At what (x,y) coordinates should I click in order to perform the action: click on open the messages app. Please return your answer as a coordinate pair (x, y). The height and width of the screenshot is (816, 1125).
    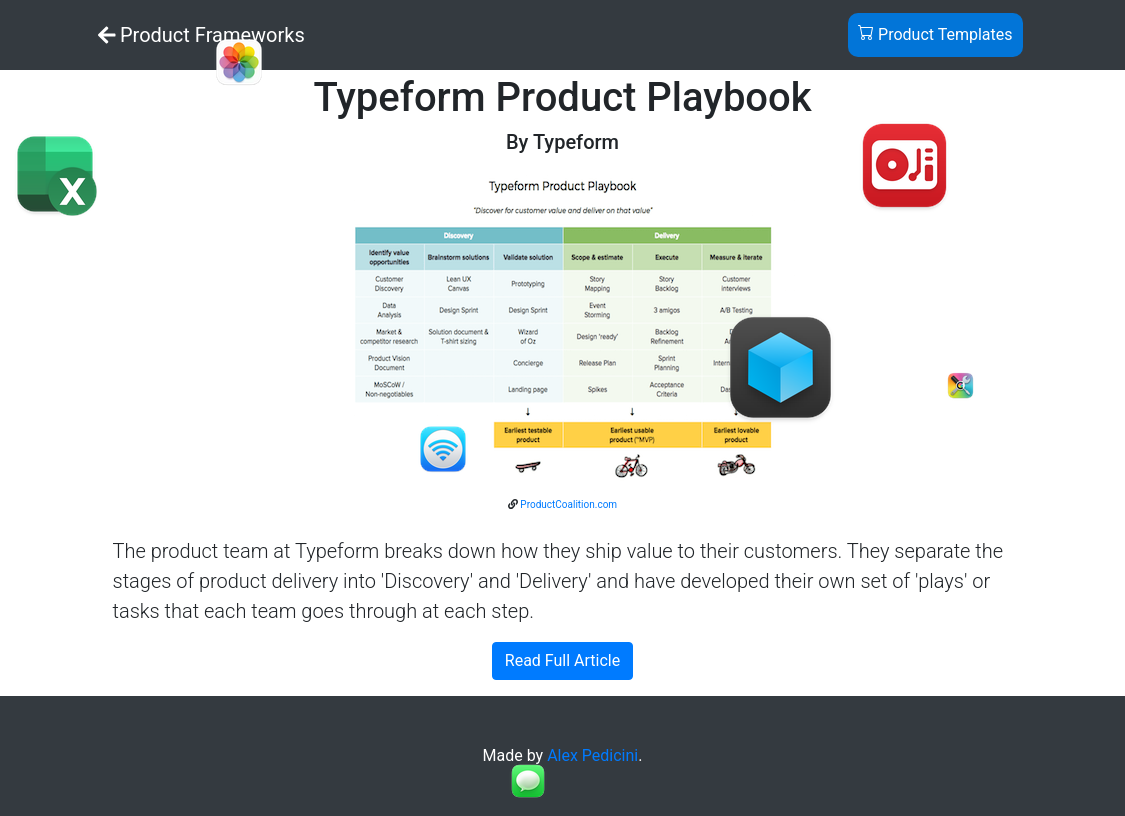
    Looking at the image, I should click on (528, 781).